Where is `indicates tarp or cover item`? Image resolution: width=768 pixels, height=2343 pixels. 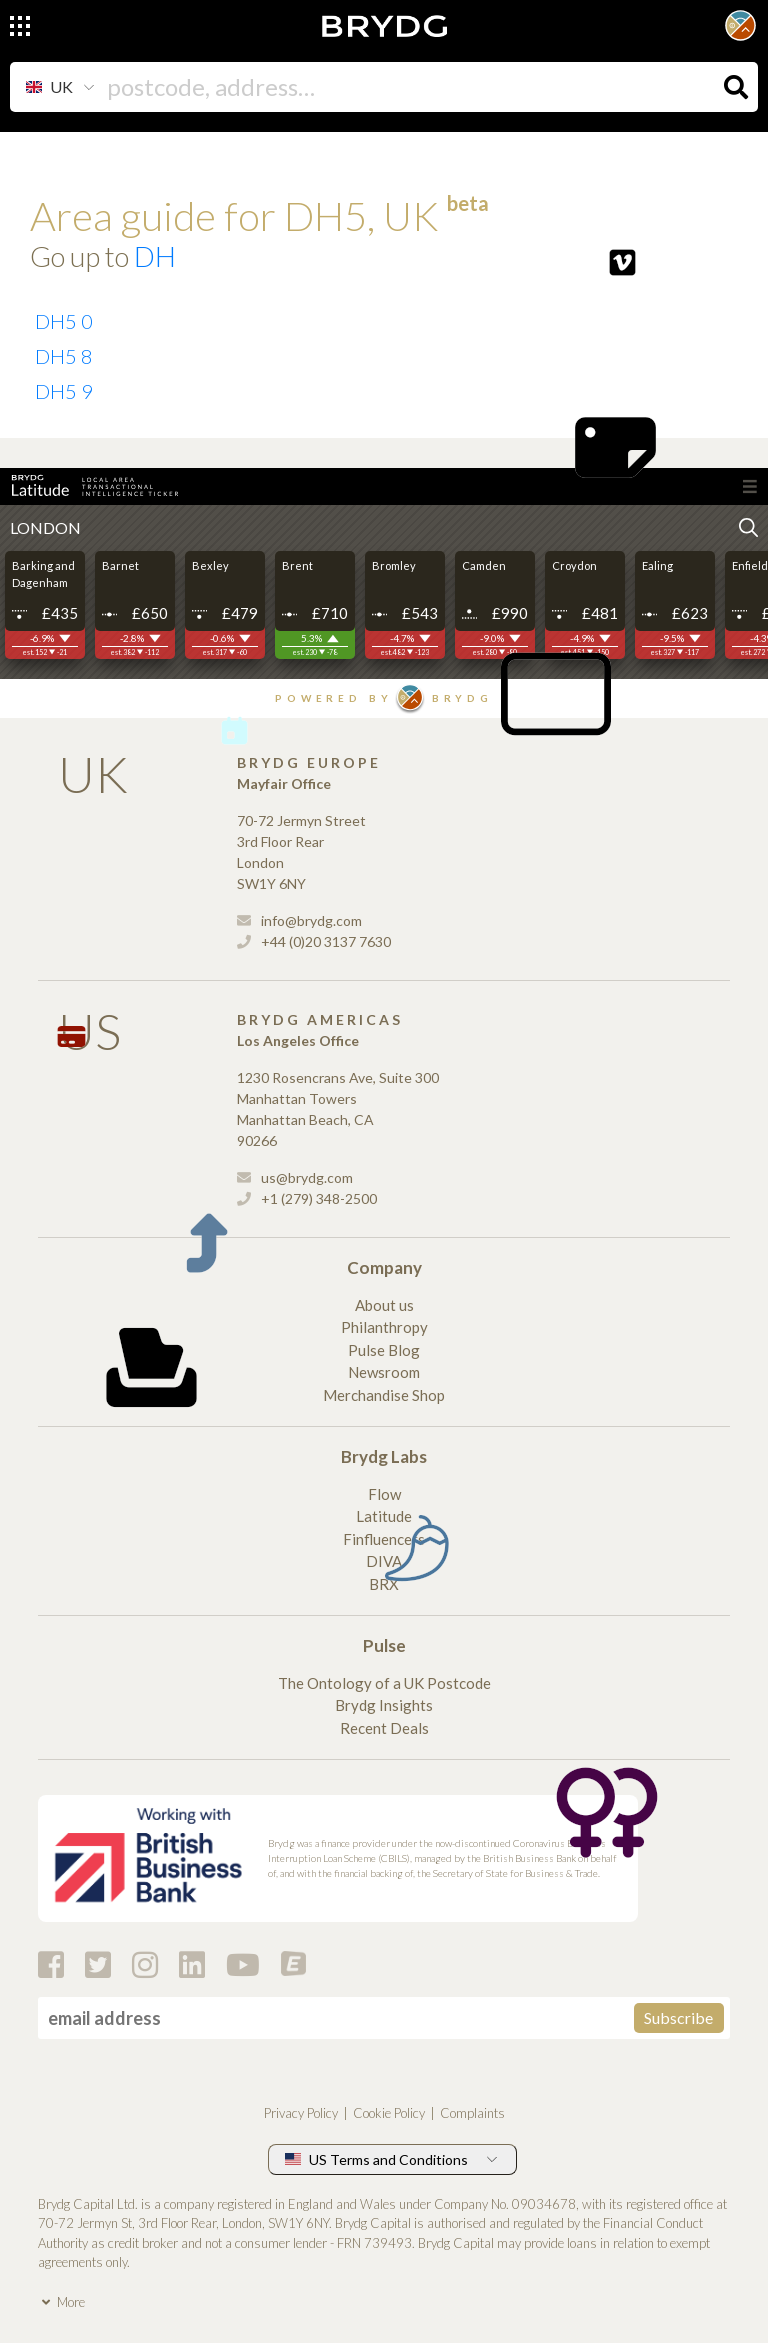 indicates tarp or cover item is located at coordinates (615, 447).